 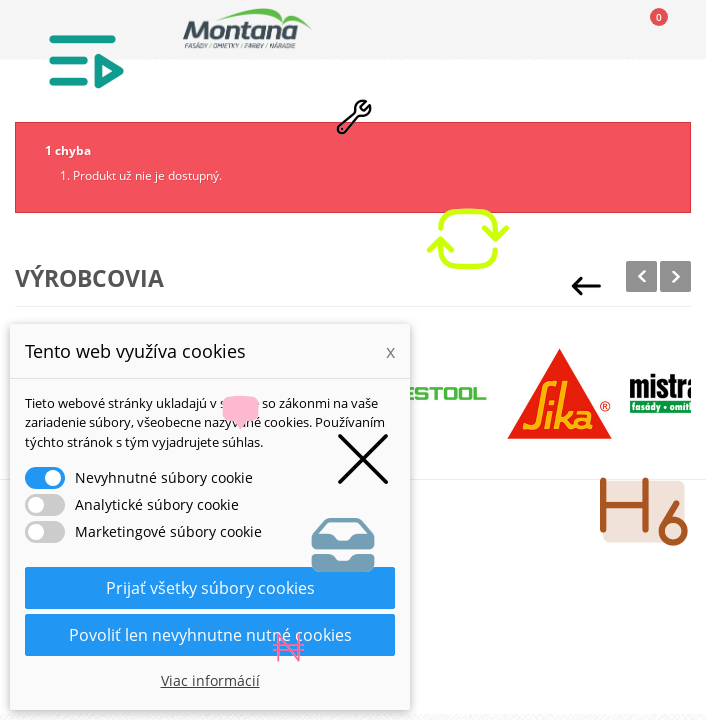 What do you see at coordinates (82, 60) in the screenshot?
I see `view playback queue` at bounding box center [82, 60].